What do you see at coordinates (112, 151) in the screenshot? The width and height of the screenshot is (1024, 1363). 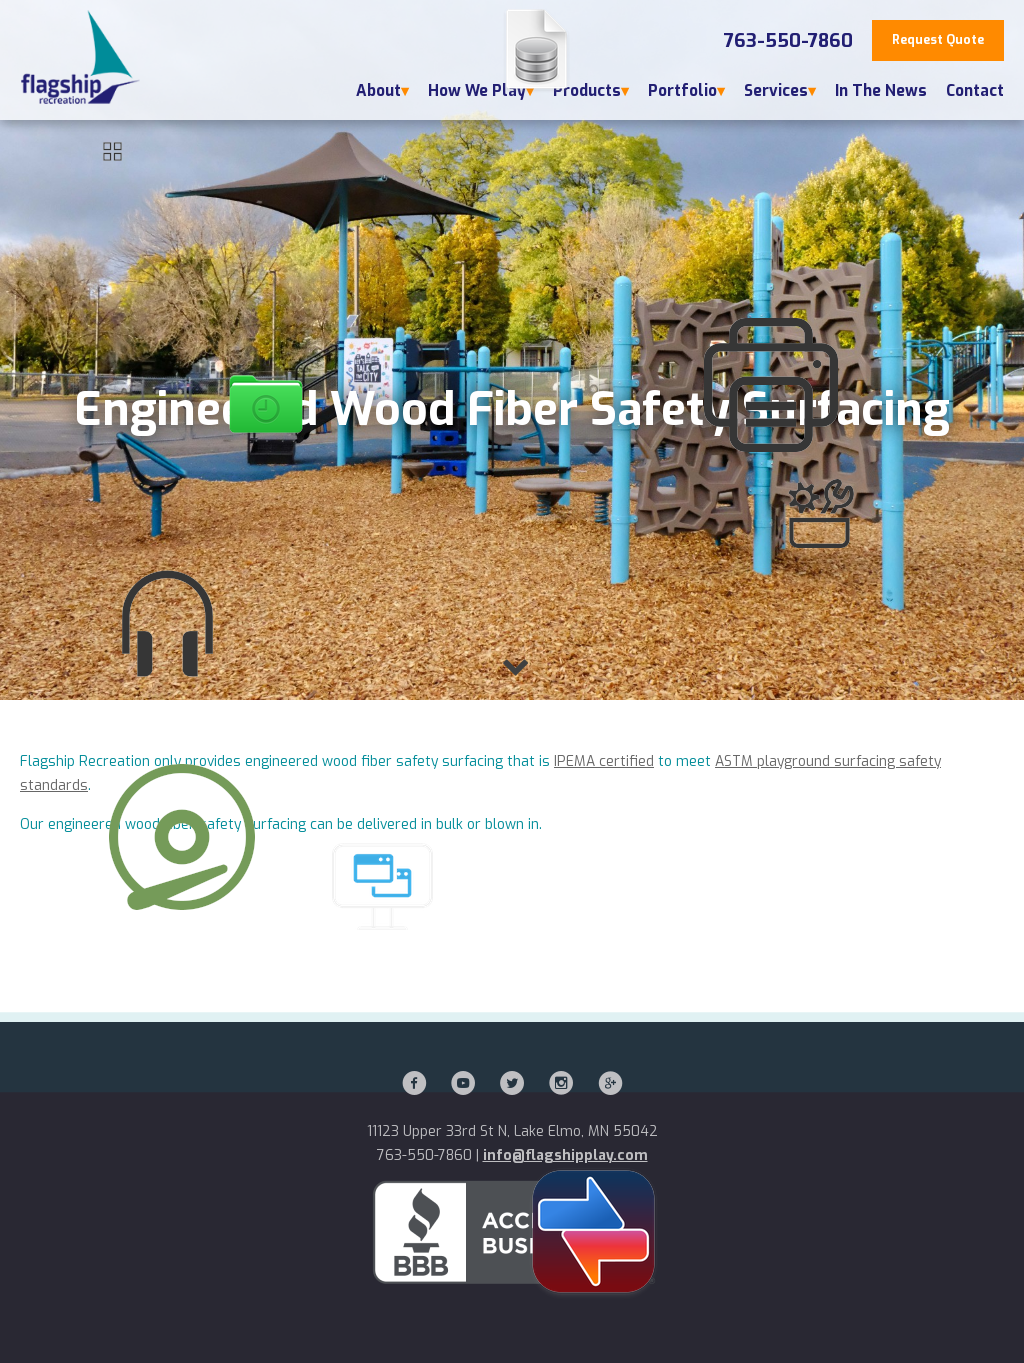 I see `access msn account settings` at bounding box center [112, 151].